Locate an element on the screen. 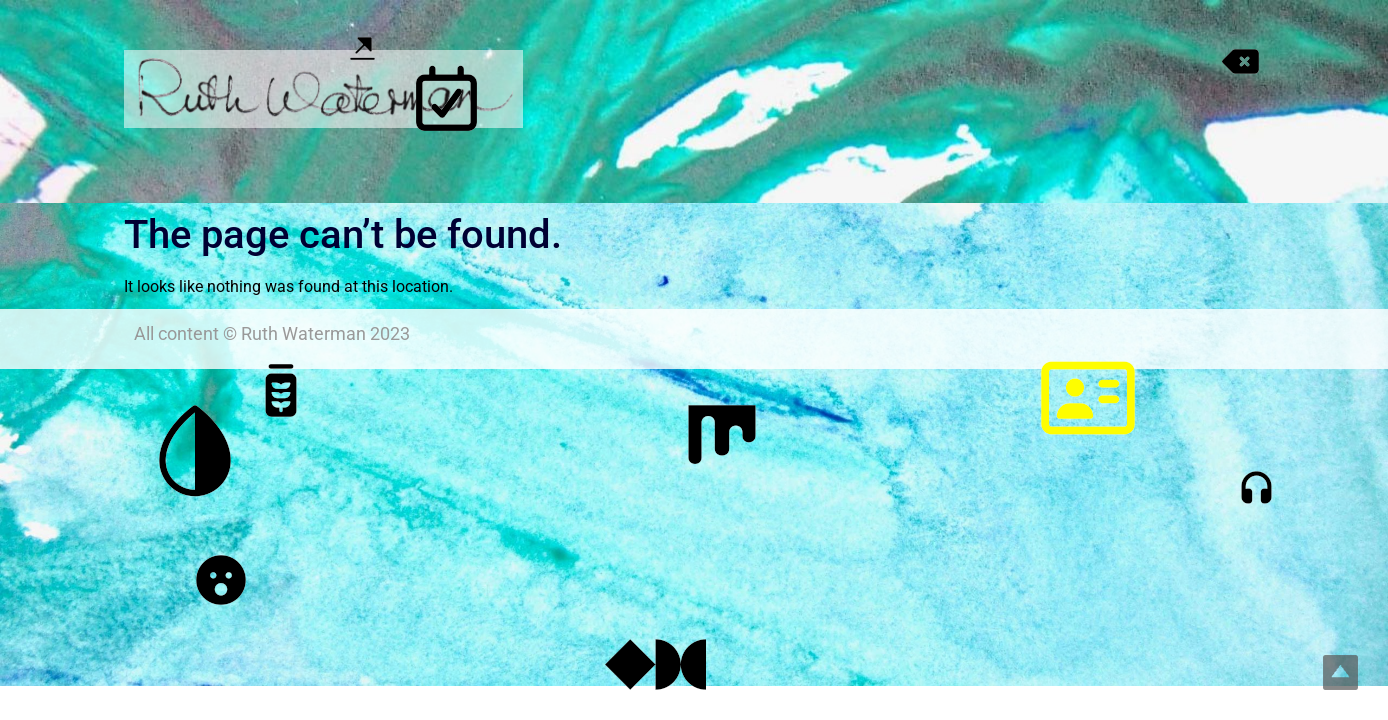 This screenshot has width=1388, height=720. adjust color saturation or contrast settings is located at coordinates (195, 454).